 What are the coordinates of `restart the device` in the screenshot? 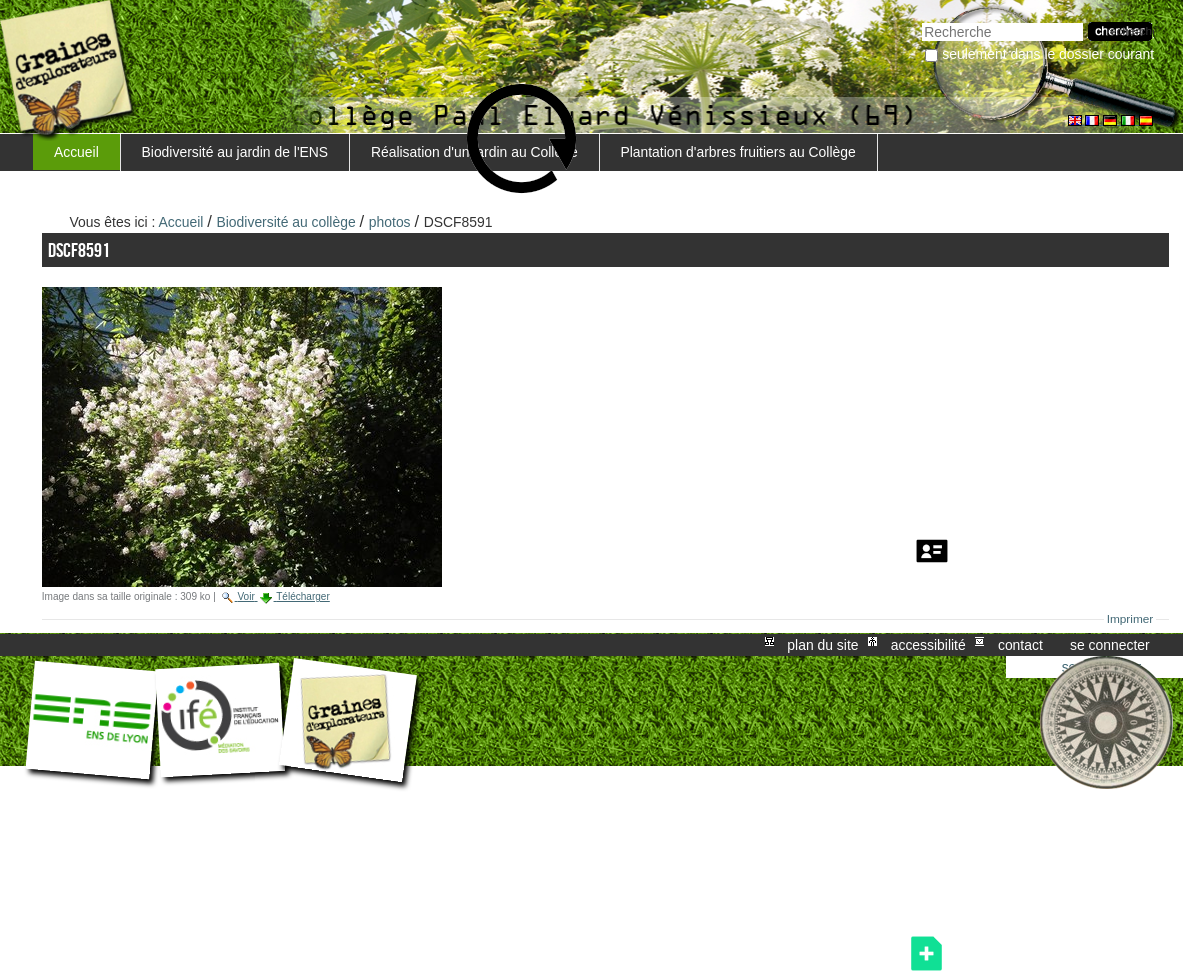 It's located at (521, 138).